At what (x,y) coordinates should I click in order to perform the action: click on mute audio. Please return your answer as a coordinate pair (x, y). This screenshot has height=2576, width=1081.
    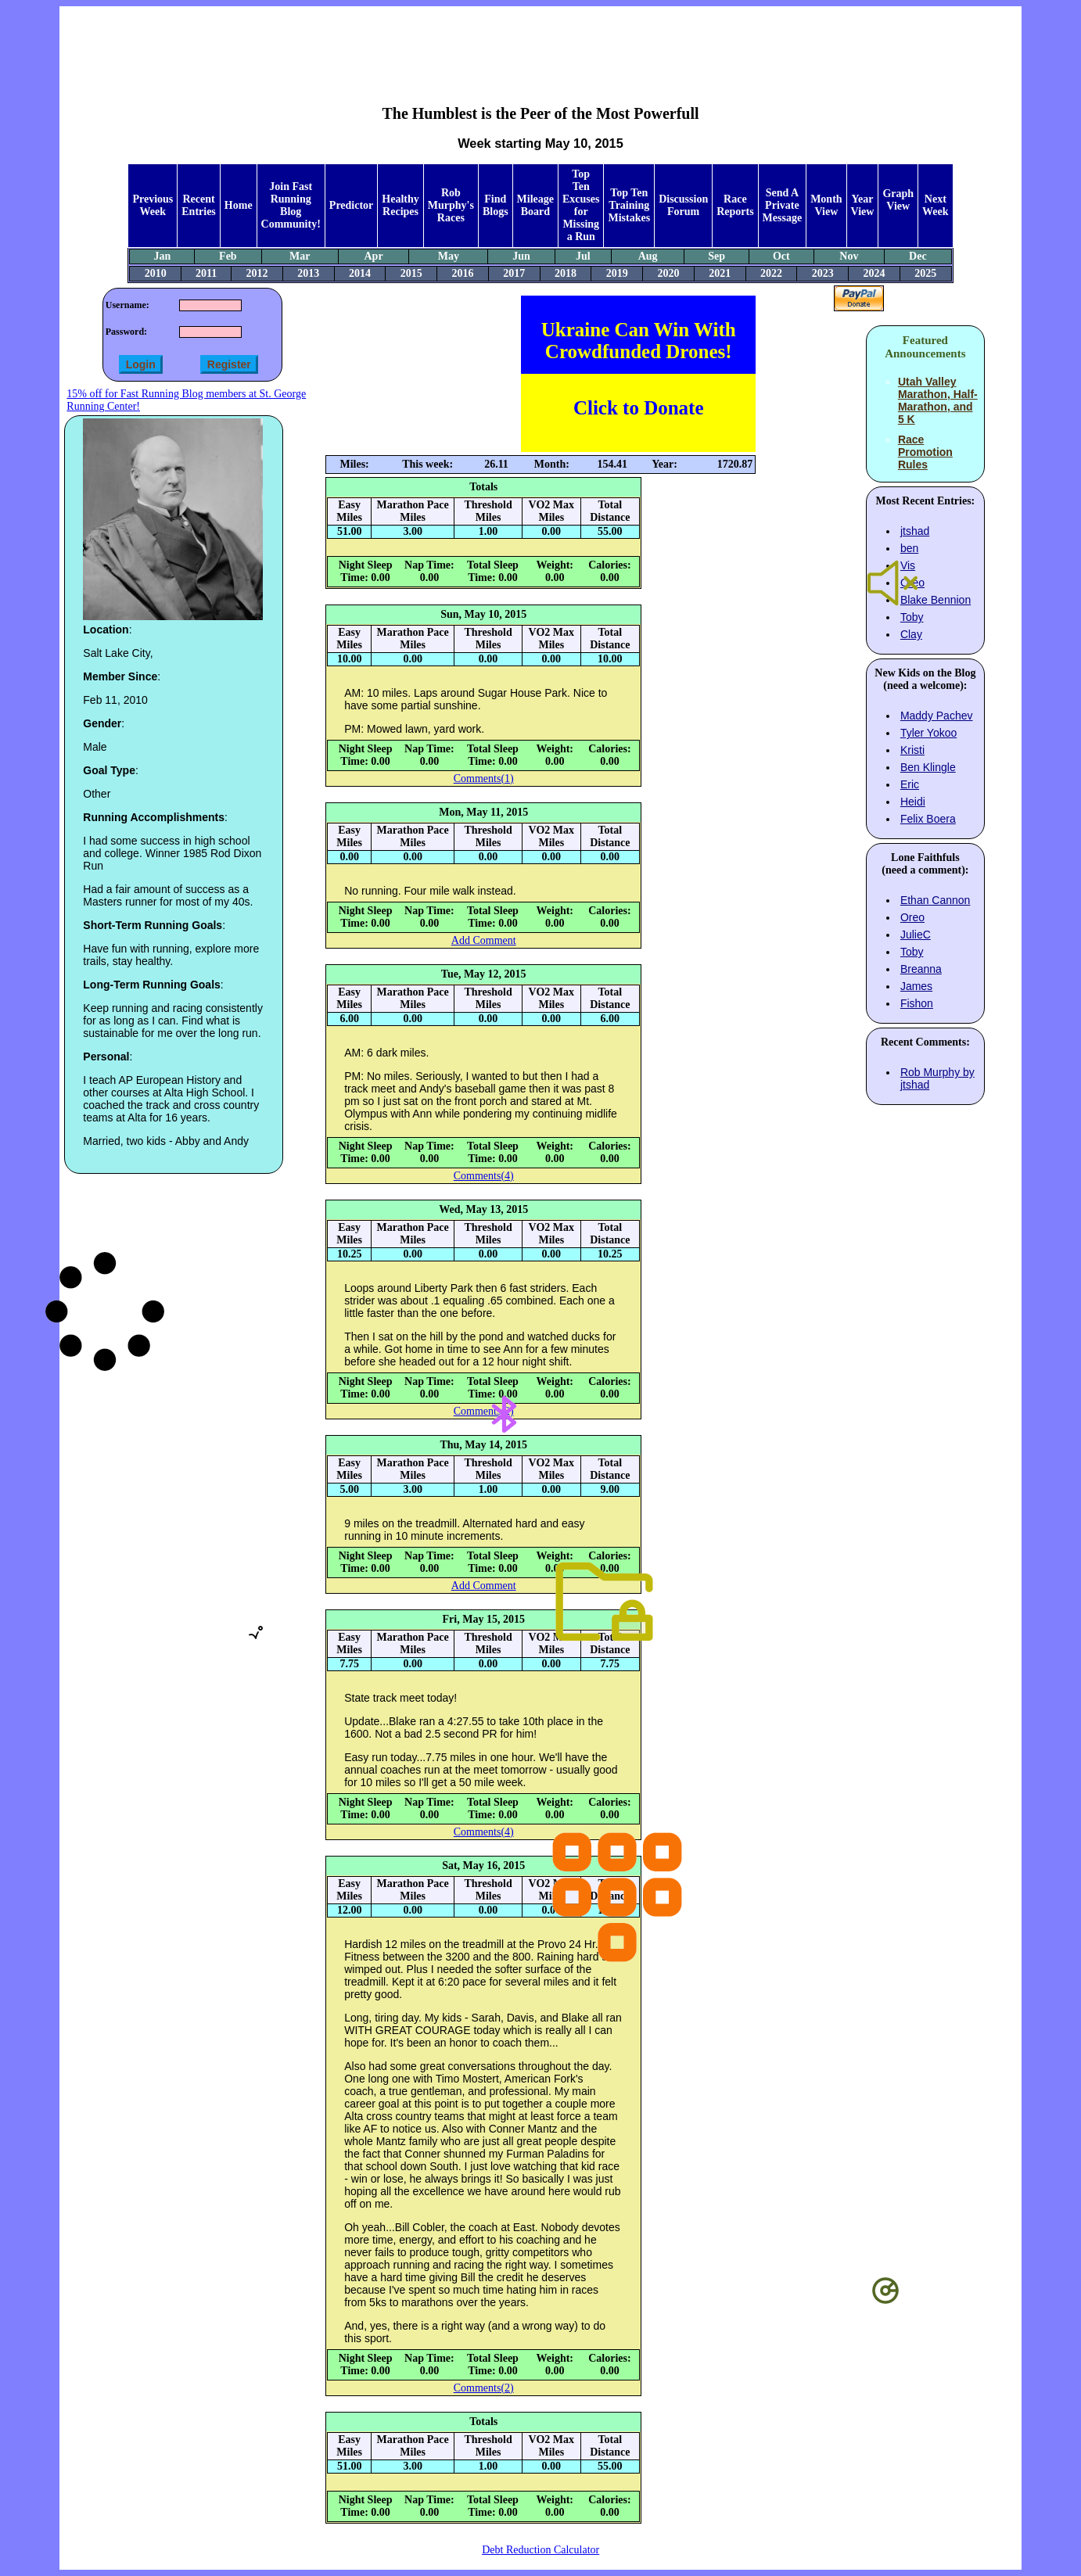
    Looking at the image, I should click on (889, 583).